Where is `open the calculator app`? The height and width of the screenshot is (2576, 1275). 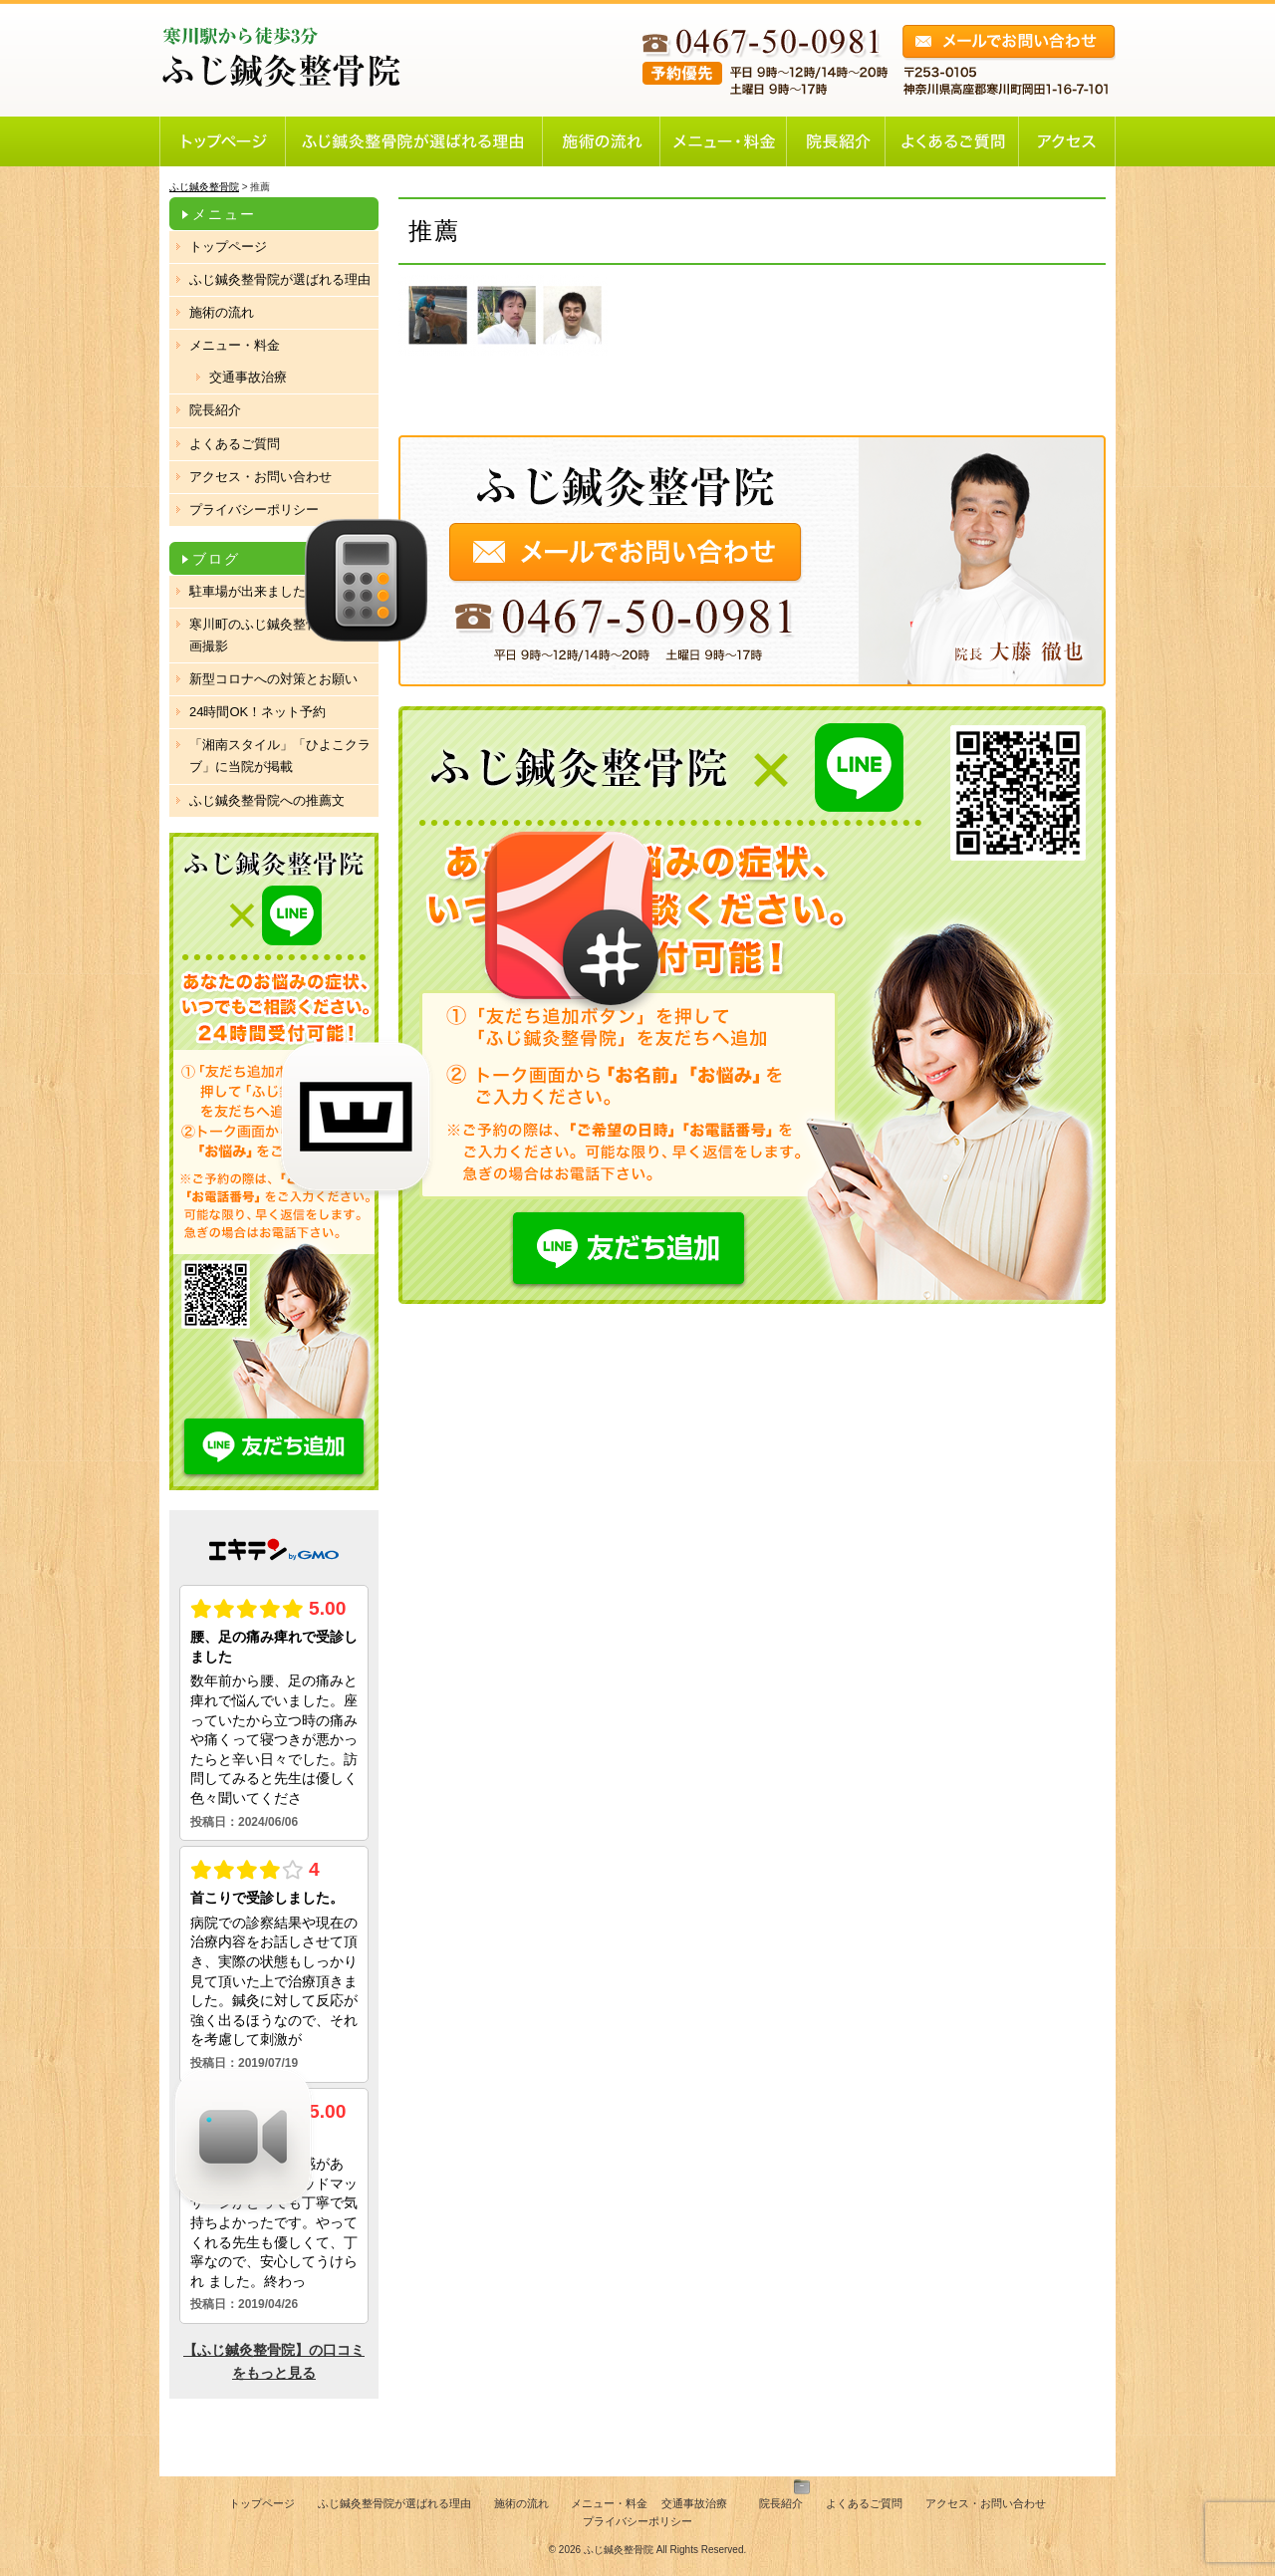 open the calculator app is located at coordinates (366, 580).